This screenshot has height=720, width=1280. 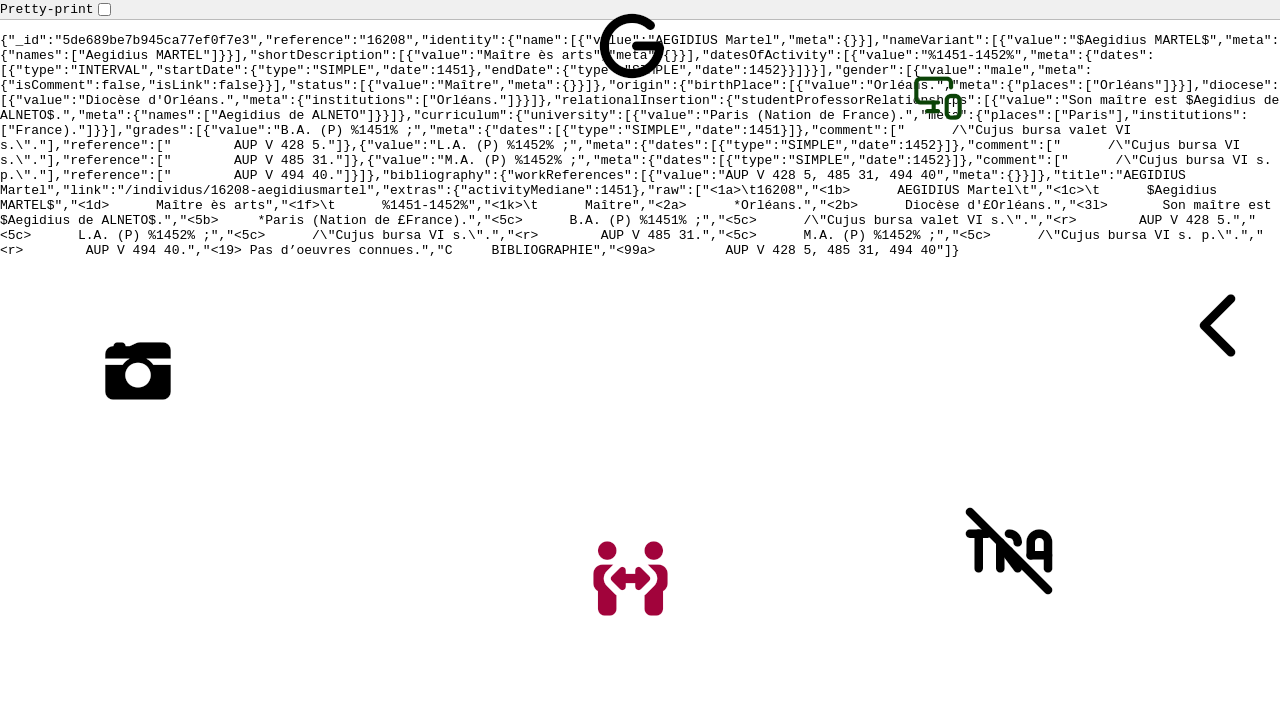 What do you see at coordinates (632, 46) in the screenshot?
I see `indicates items starting with the letter G` at bounding box center [632, 46].